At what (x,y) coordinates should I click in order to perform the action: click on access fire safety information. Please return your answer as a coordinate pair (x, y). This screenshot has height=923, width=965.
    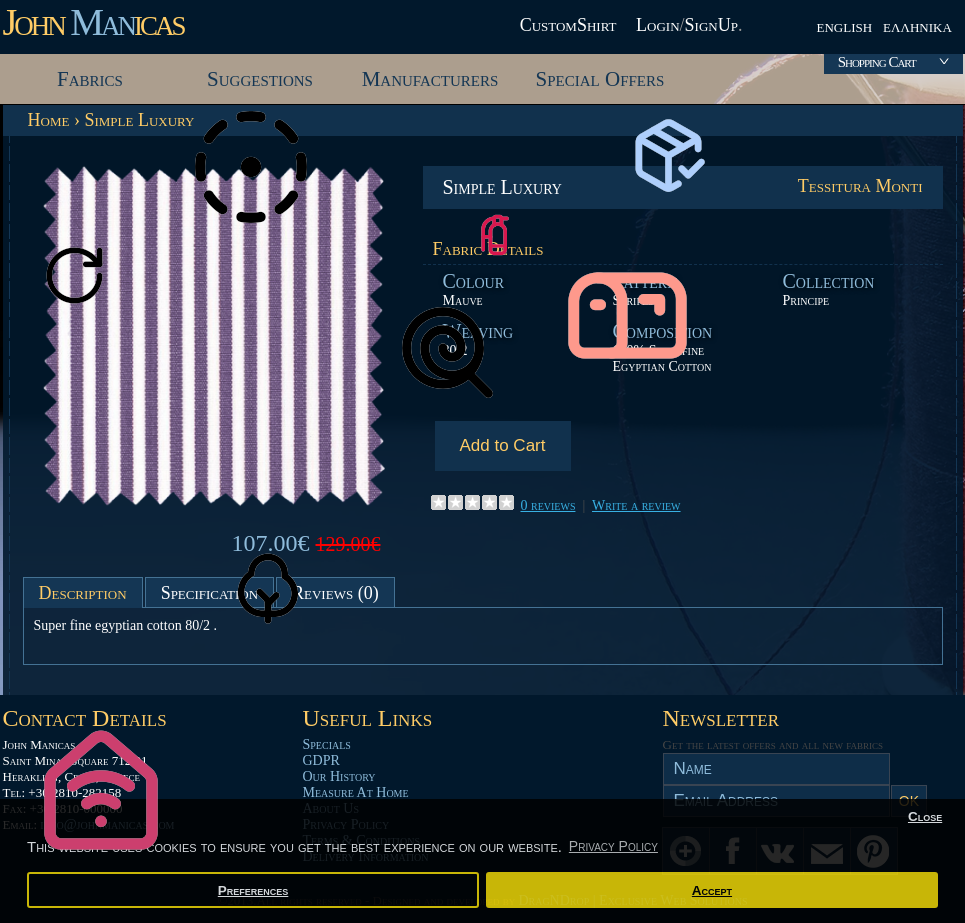
    Looking at the image, I should click on (496, 235).